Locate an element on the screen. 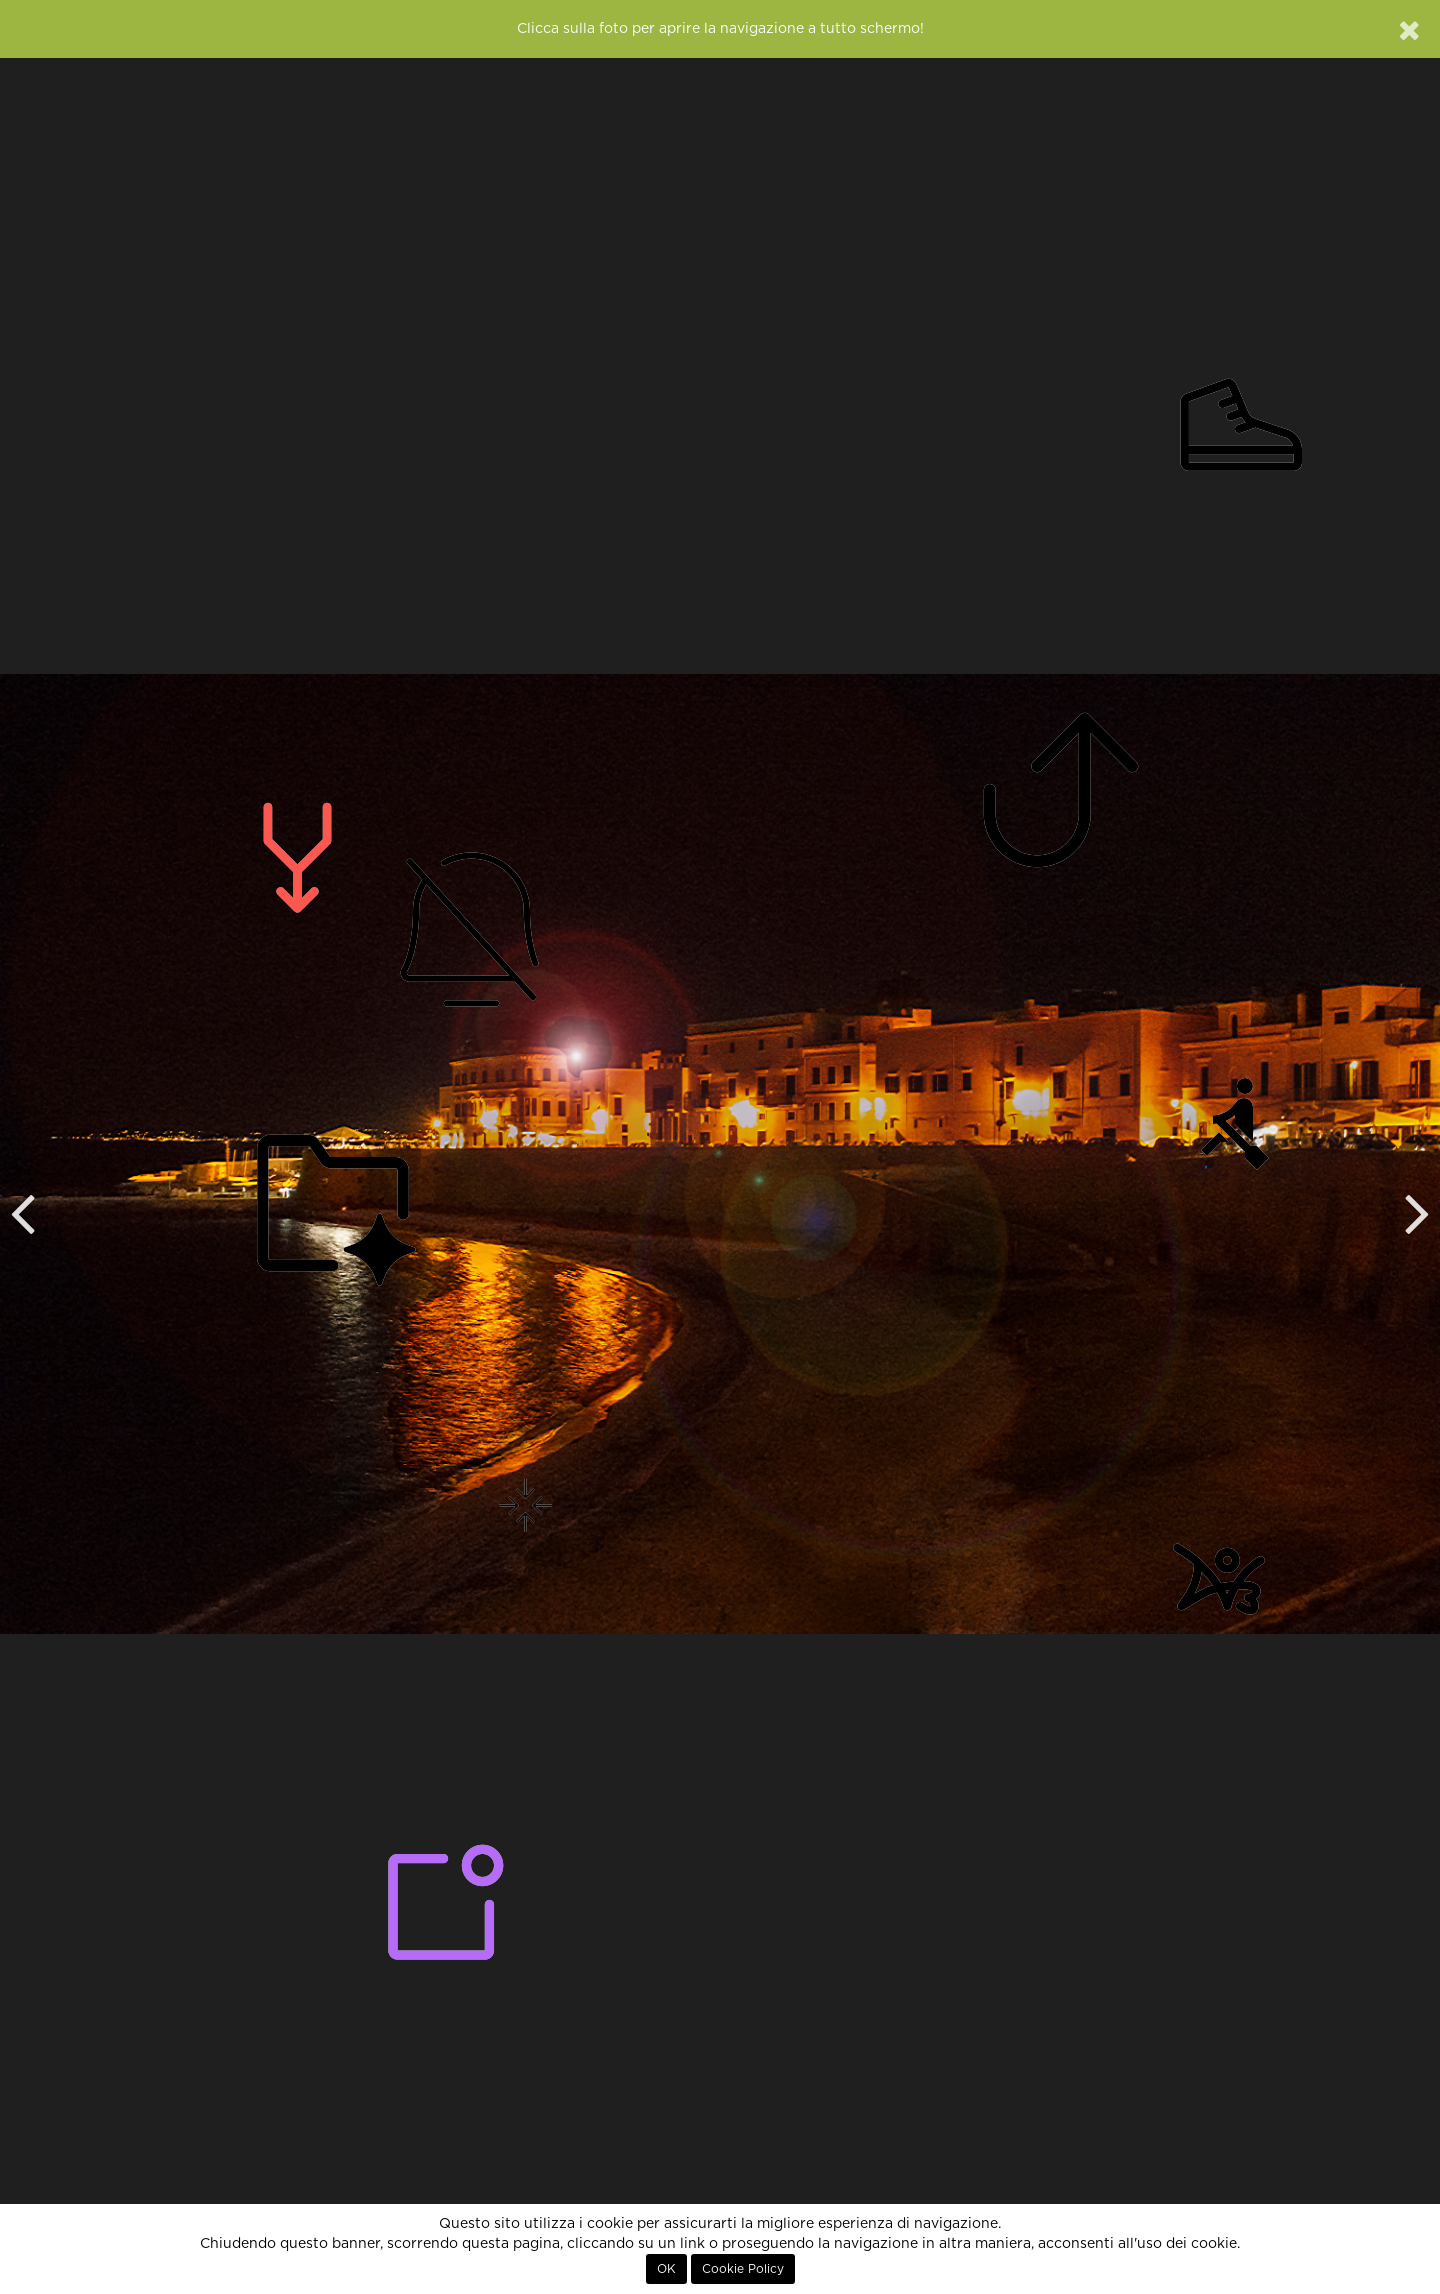 The height and width of the screenshot is (2294, 1440). mute notifications is located at coordinates (471, 929).